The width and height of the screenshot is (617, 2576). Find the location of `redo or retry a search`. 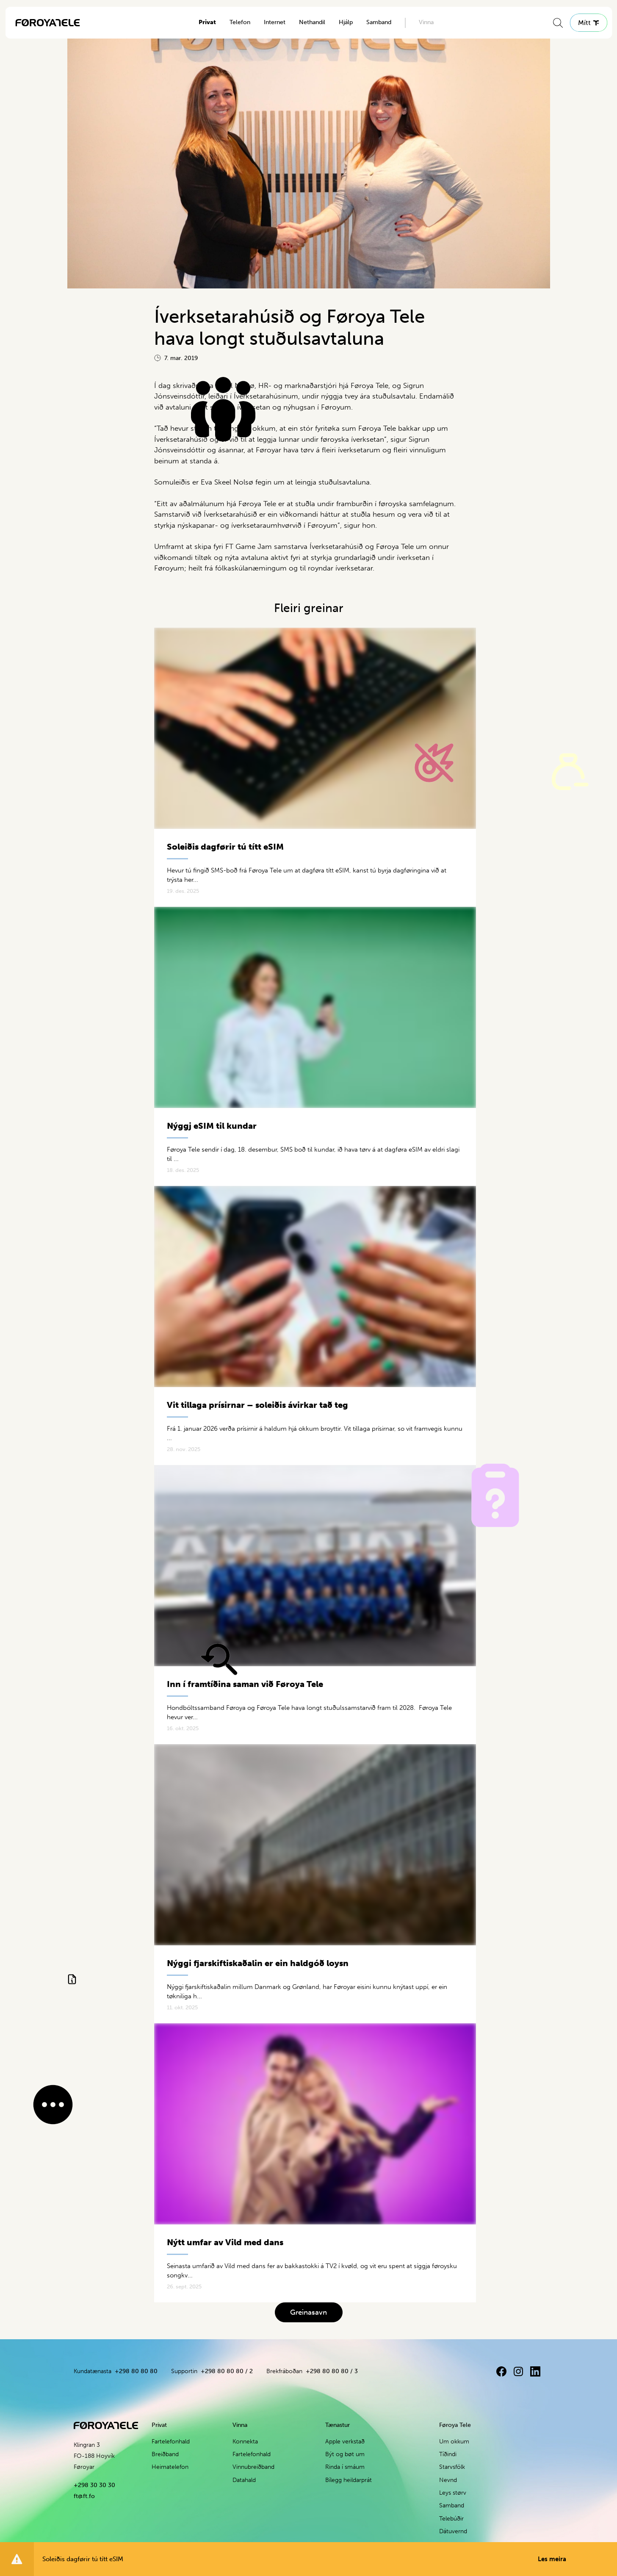

redo or retry a search is located at coordinates (219, 1660).